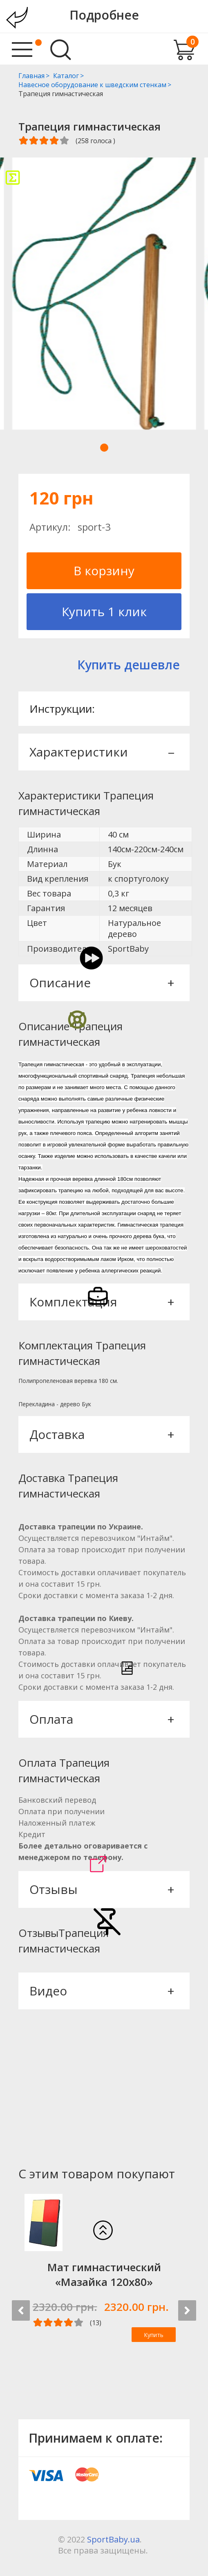  What do you see at coordinates (103, 2230) in the screenshot?
I see `scroll to top of page` at bounding box center [103, 2230].